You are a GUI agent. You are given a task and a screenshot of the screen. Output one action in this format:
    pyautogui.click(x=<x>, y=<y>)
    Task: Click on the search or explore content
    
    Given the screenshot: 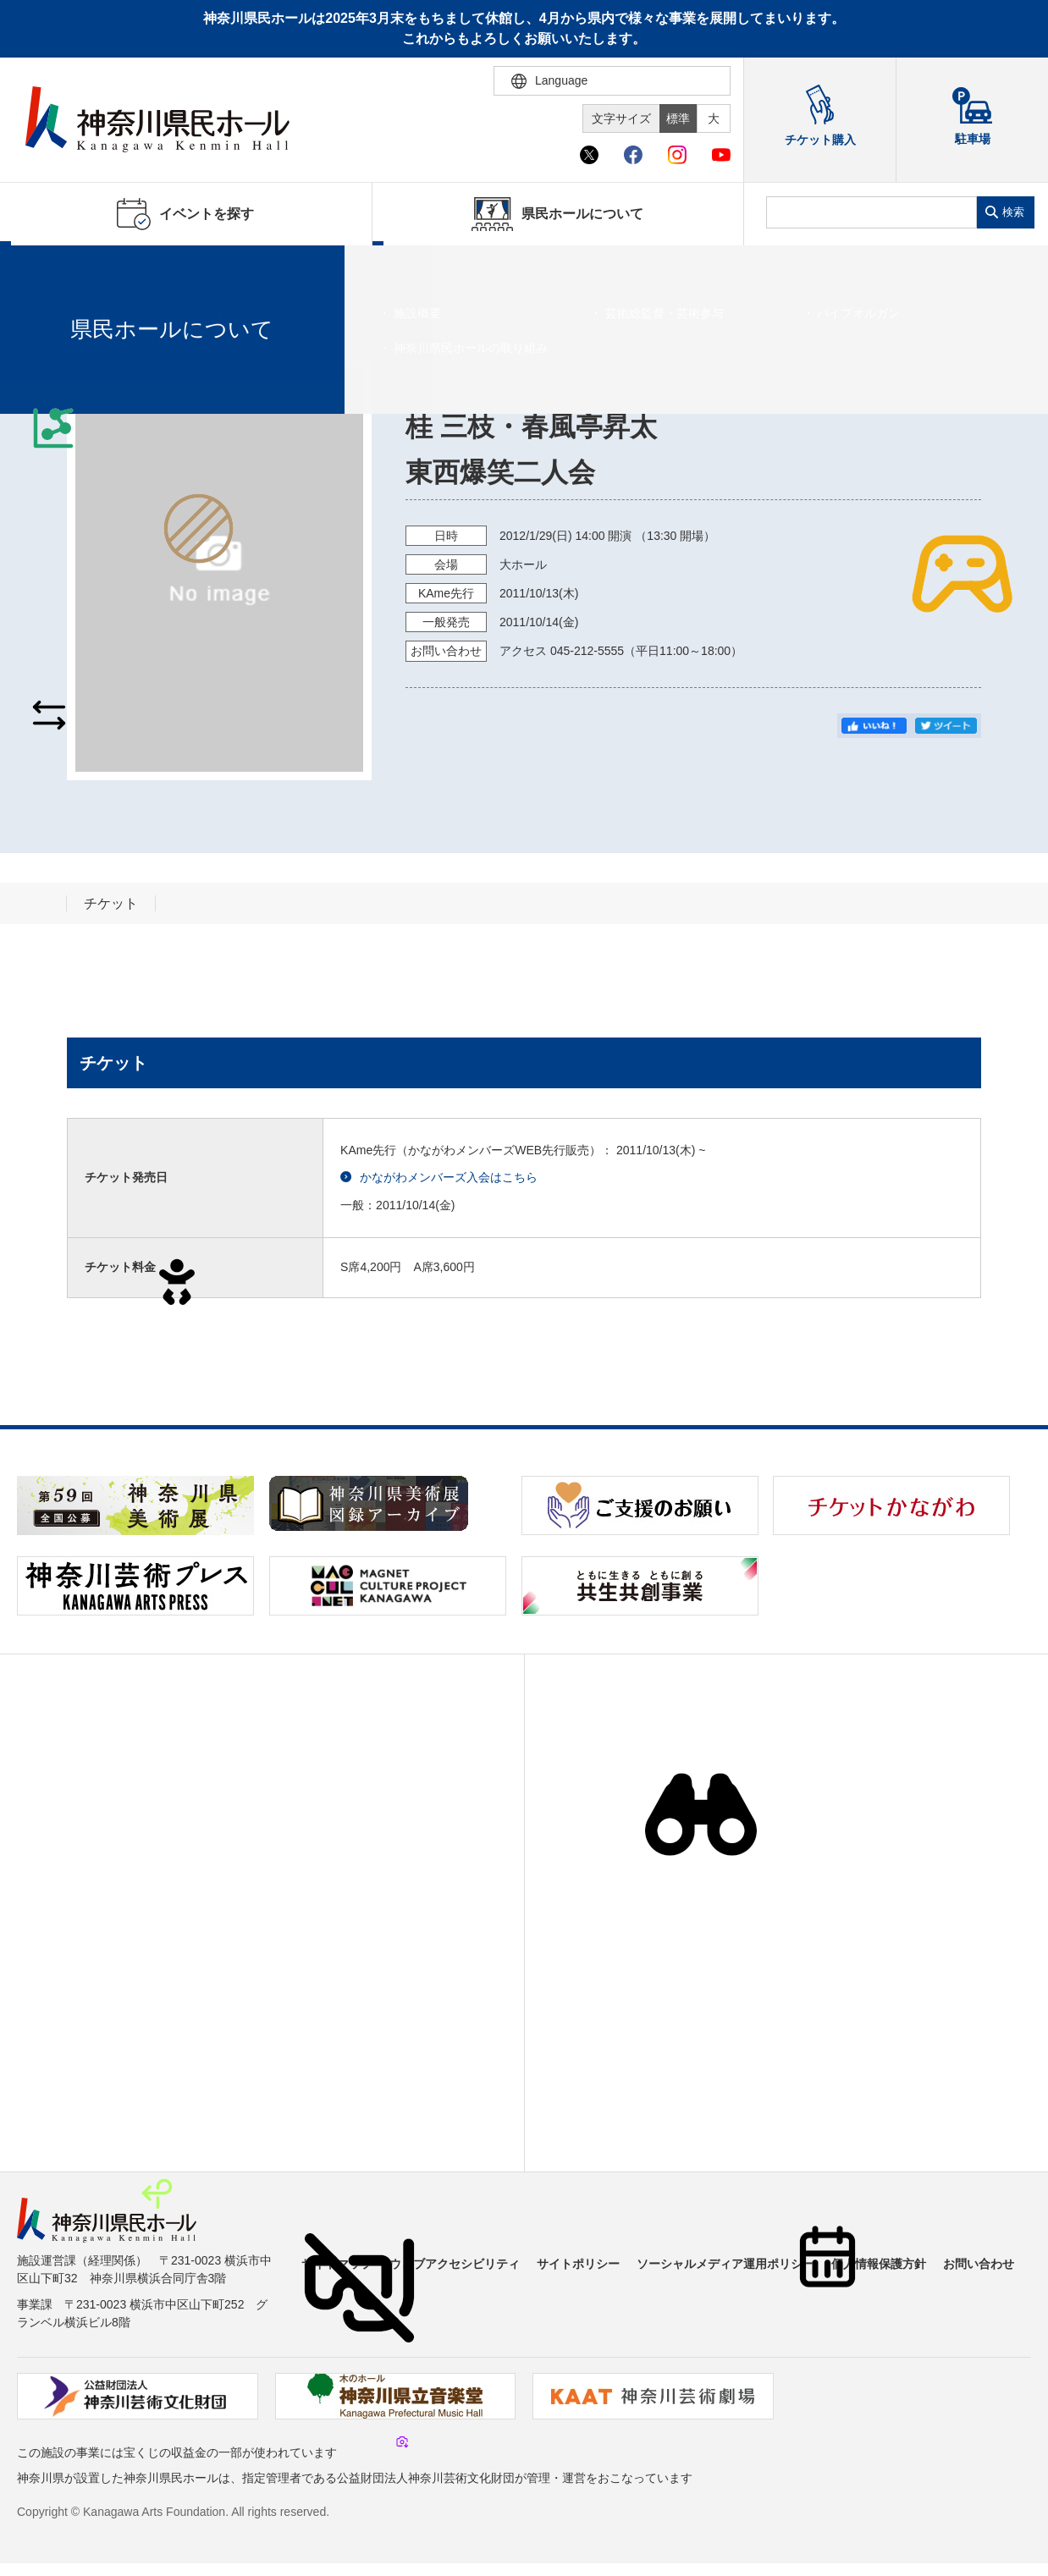 What is the action you would take?
    pyautogui.click(x=701, y=1806)
    